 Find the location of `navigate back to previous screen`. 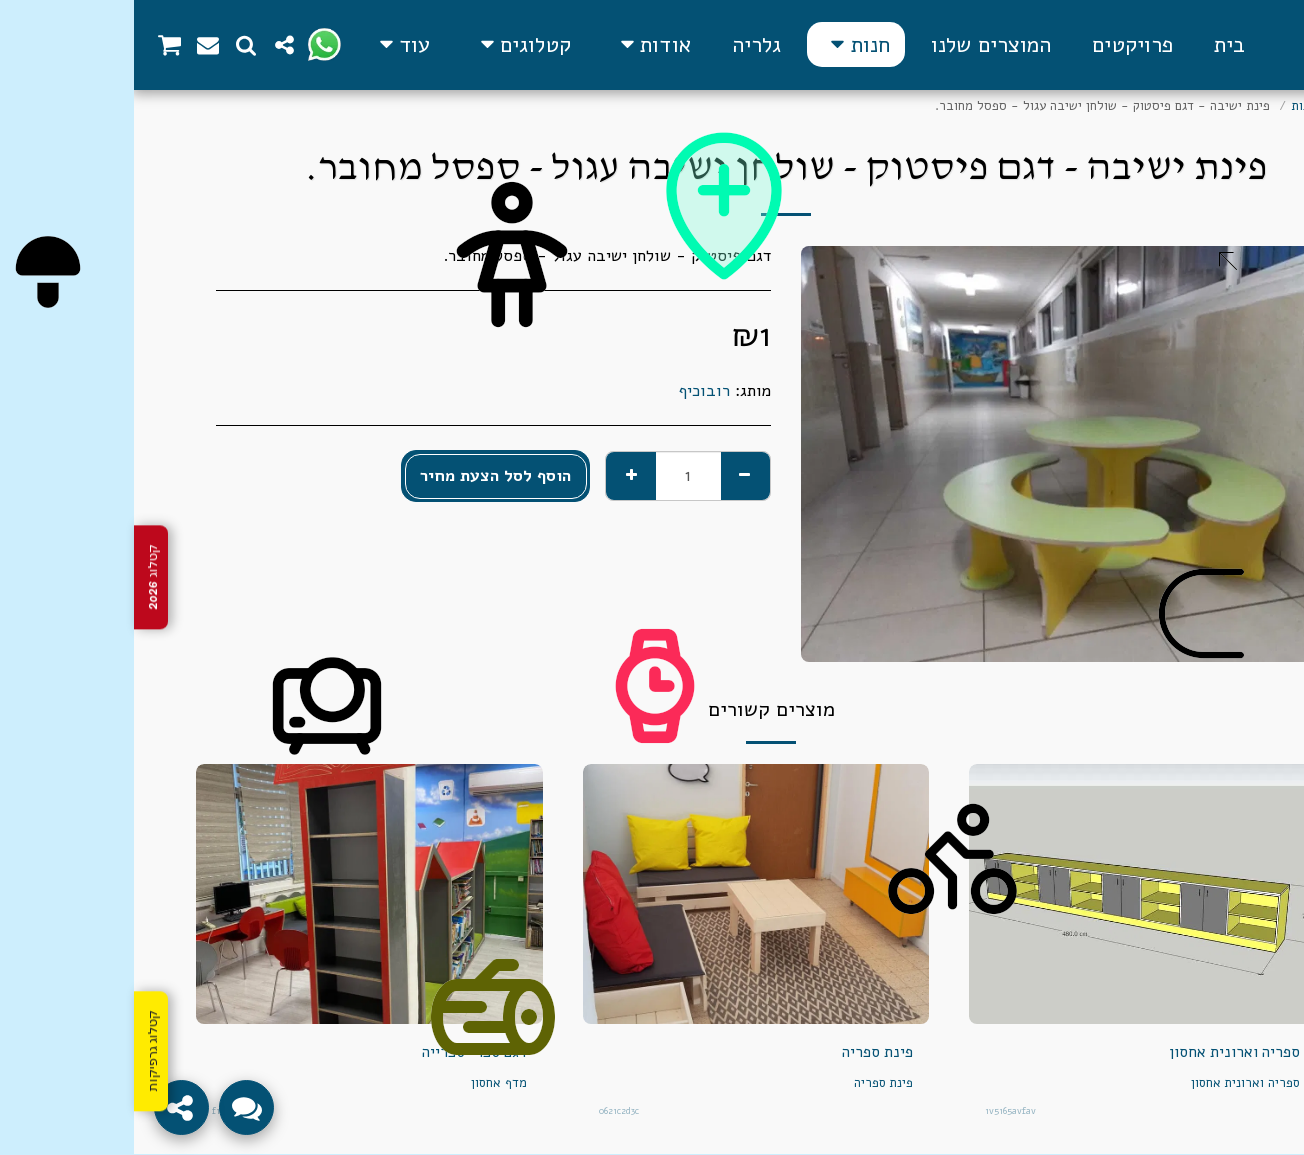

navigate back to previous screen is located at coordinates (1228, 261).